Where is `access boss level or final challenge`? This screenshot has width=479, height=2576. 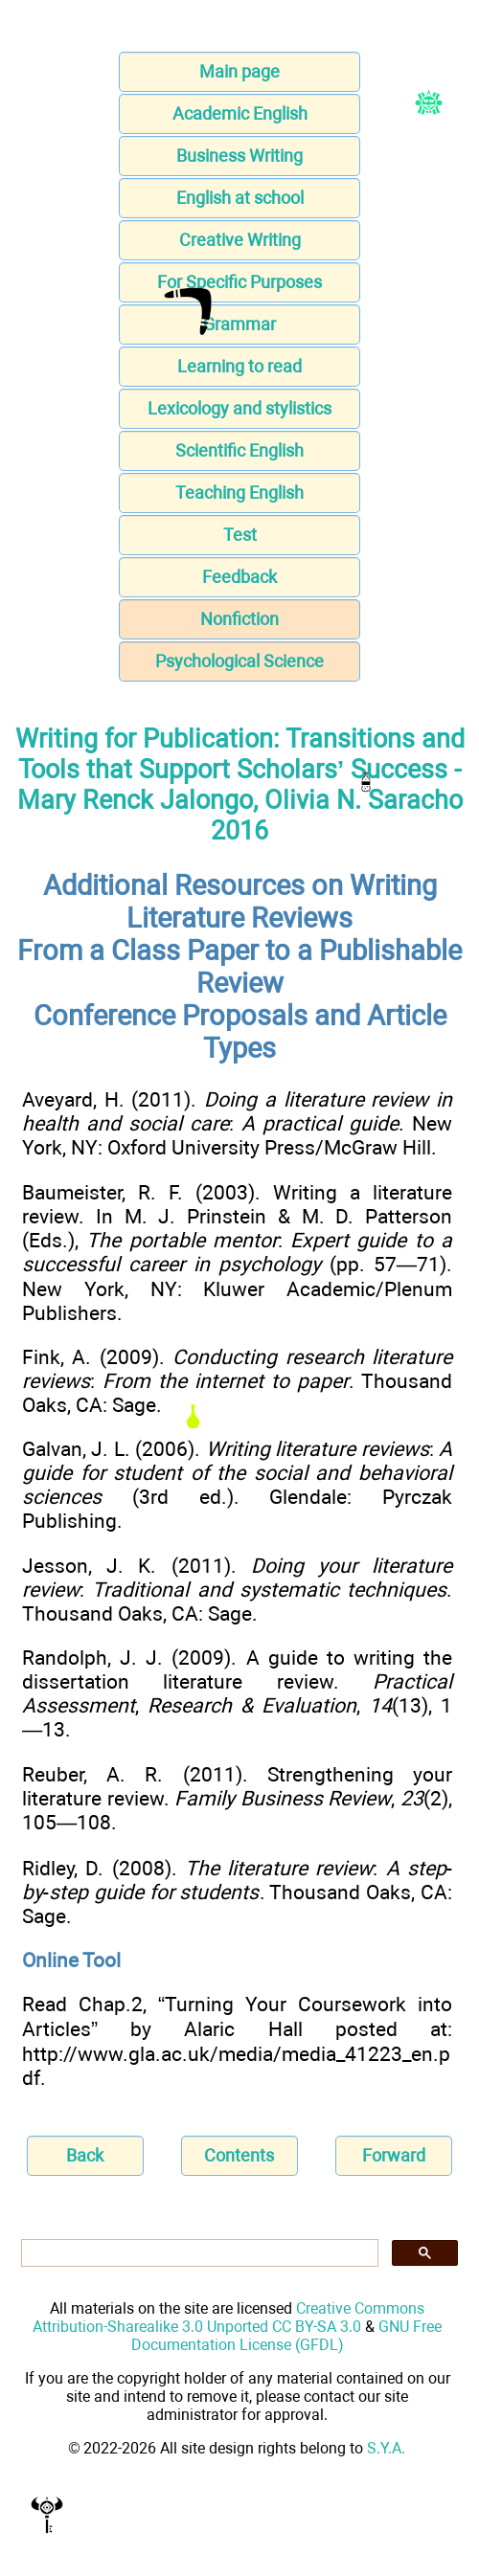 access boss level or final challenge is located at coordinates (47, 2515).